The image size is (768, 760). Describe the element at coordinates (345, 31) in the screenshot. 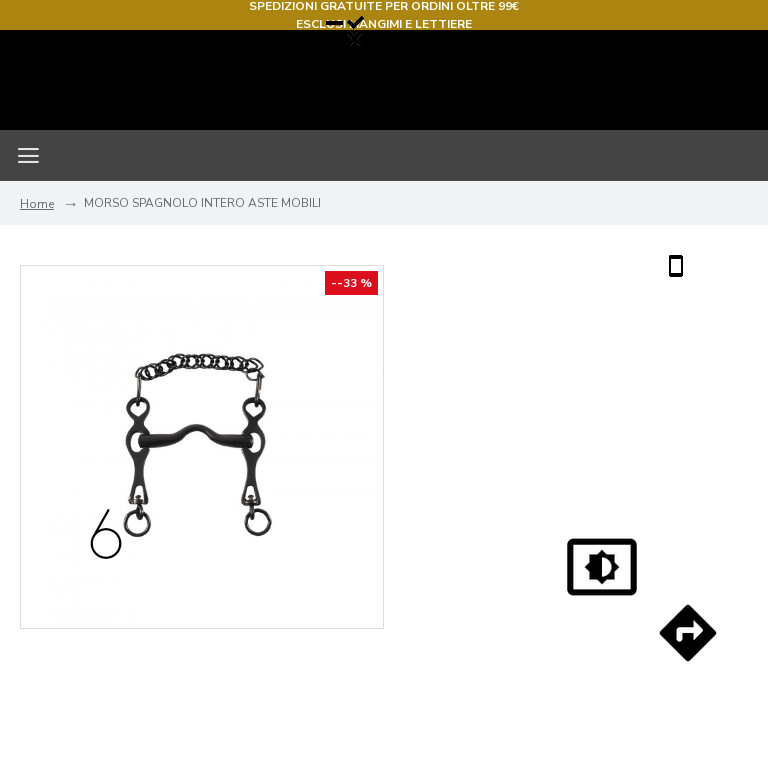

I see `view validation rules or criteria` at that location.